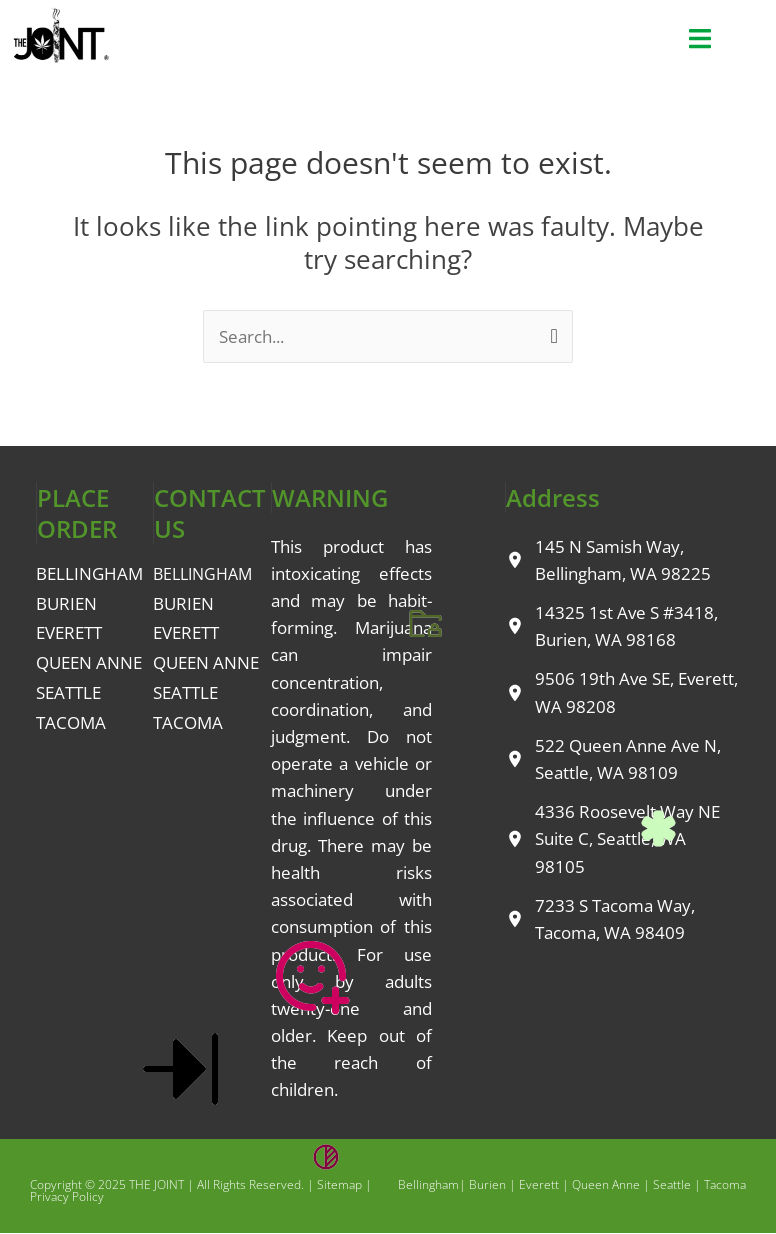 The width and height of the screenshot is (776, 1234). I want to click on go to end of content or list, so click(182, 1069).